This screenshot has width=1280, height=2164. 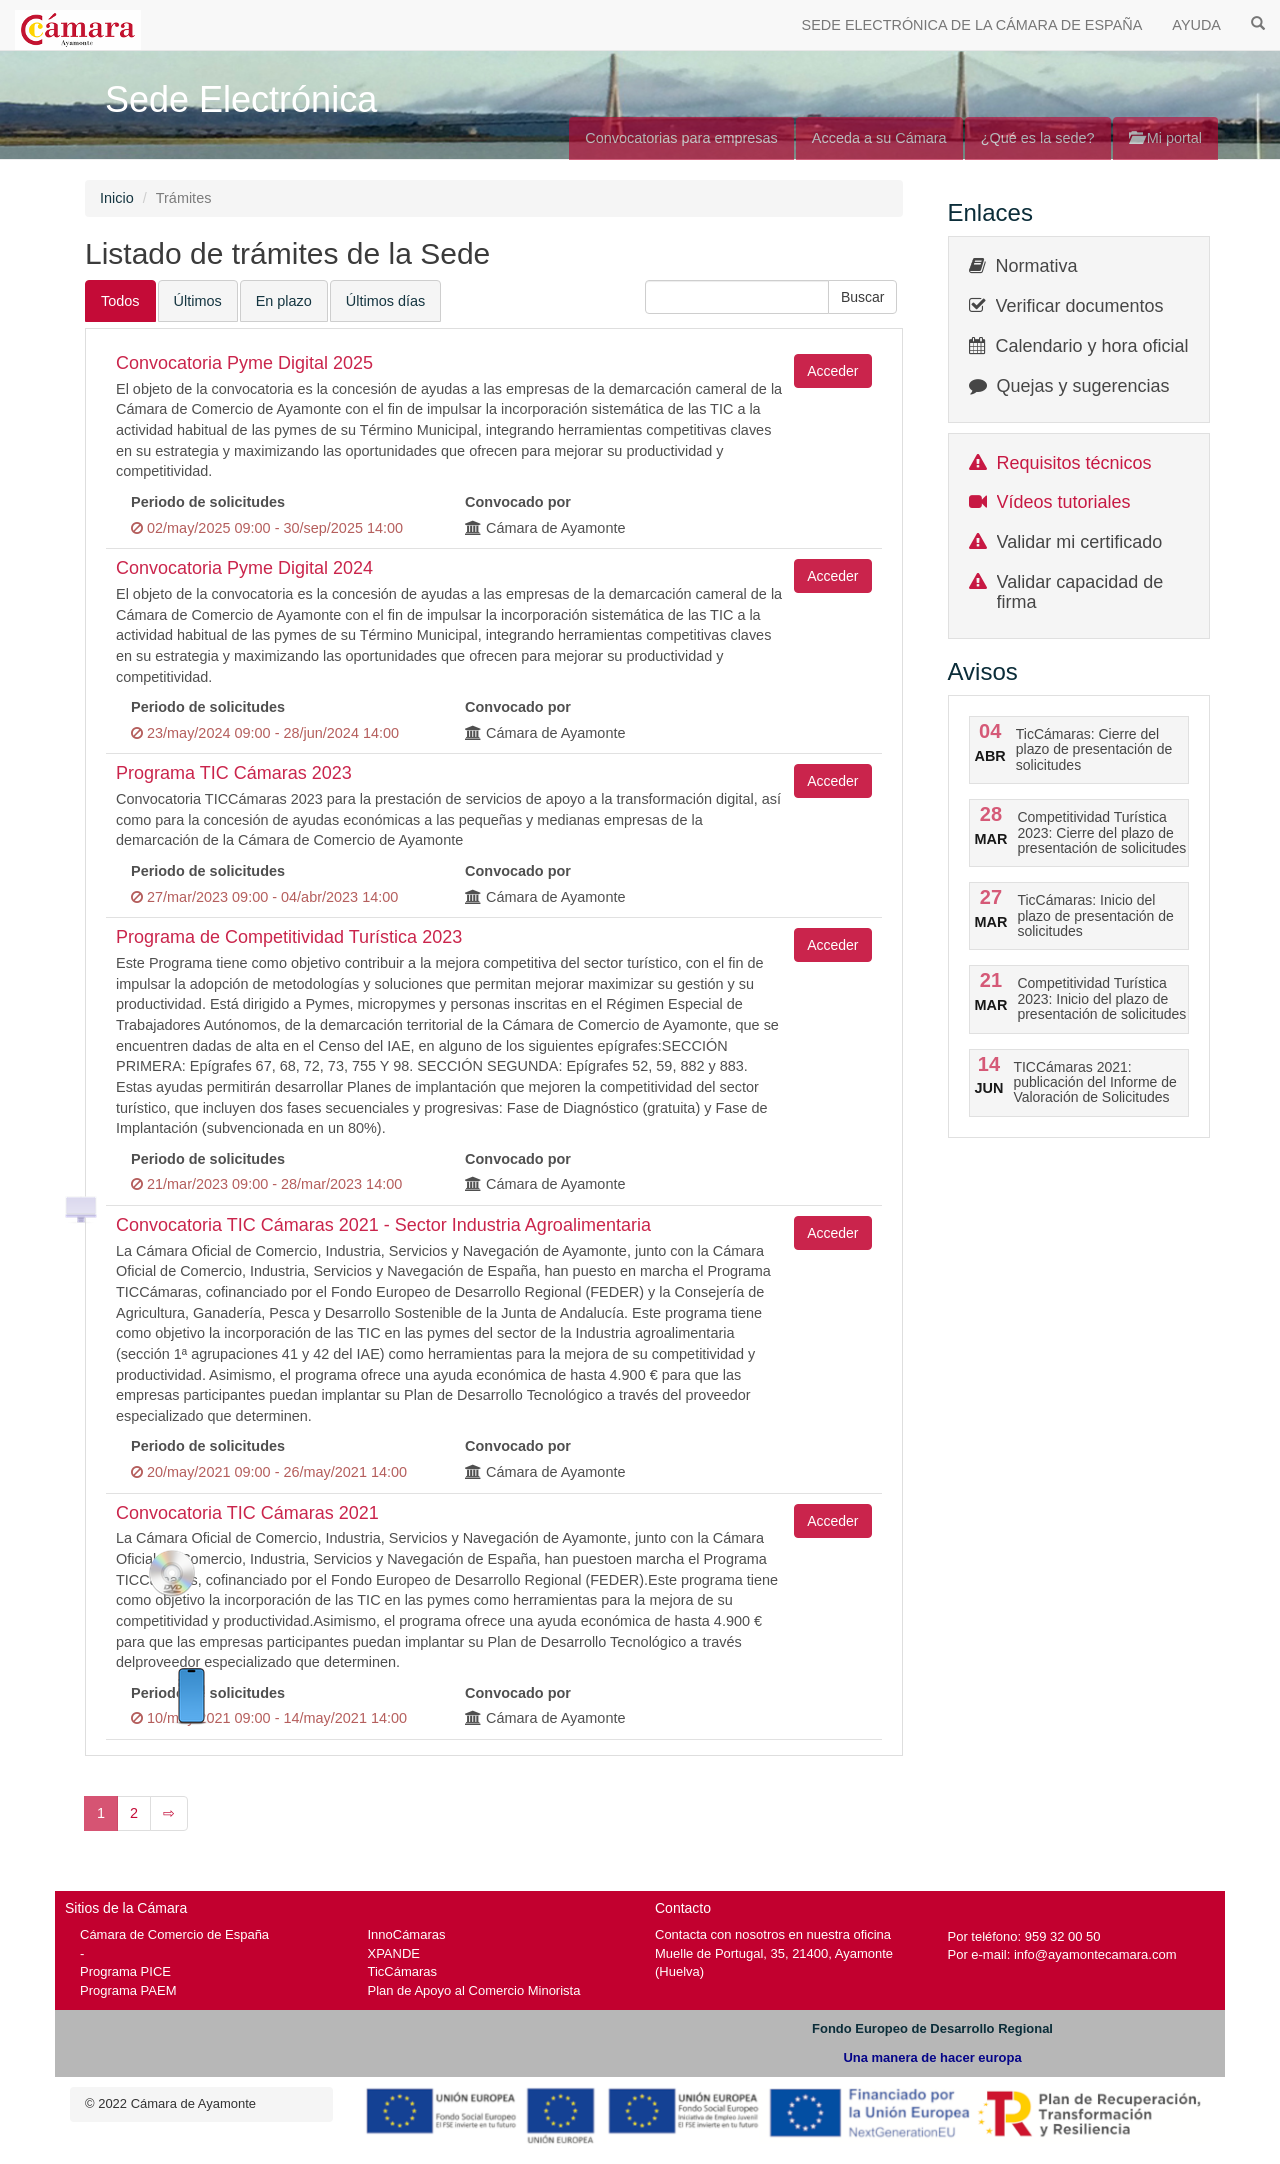 What do you see at coordinates (81, 1209) in the screenshot?
I see `indicates this mac in system preferences or network devices` at bounding box center [81, 1209].